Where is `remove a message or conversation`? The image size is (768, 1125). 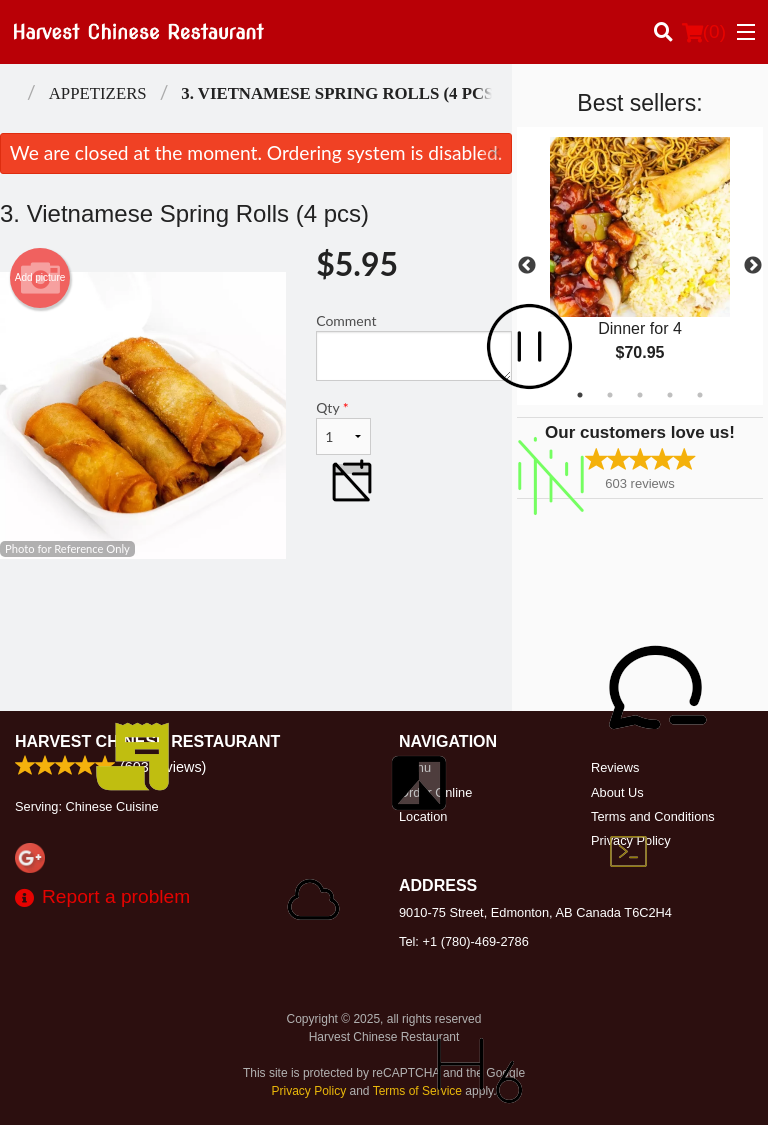 remove a message or conversation is located at coordinates (655, 687).